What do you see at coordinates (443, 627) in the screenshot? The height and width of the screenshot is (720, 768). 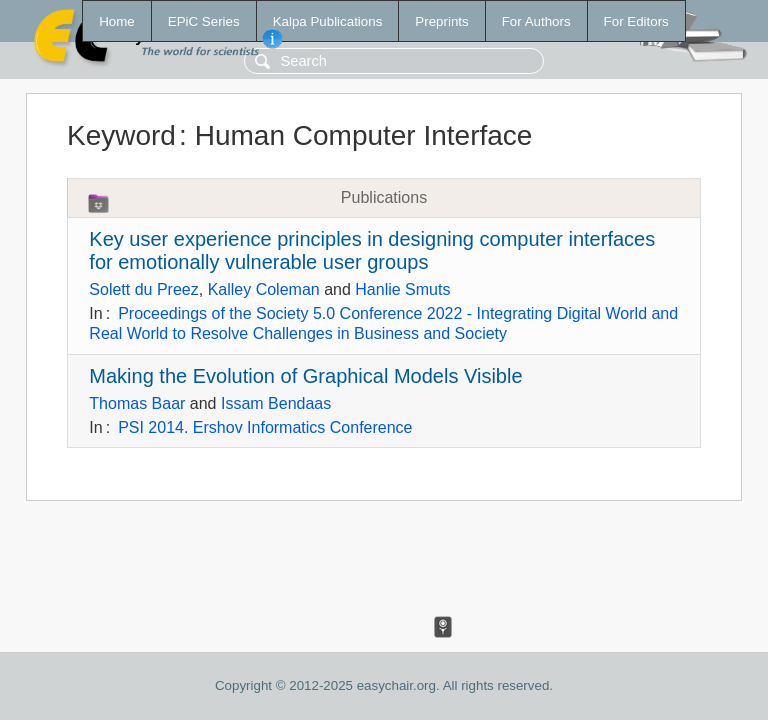 I see `open the backups application` at bounding box center [443, 627].